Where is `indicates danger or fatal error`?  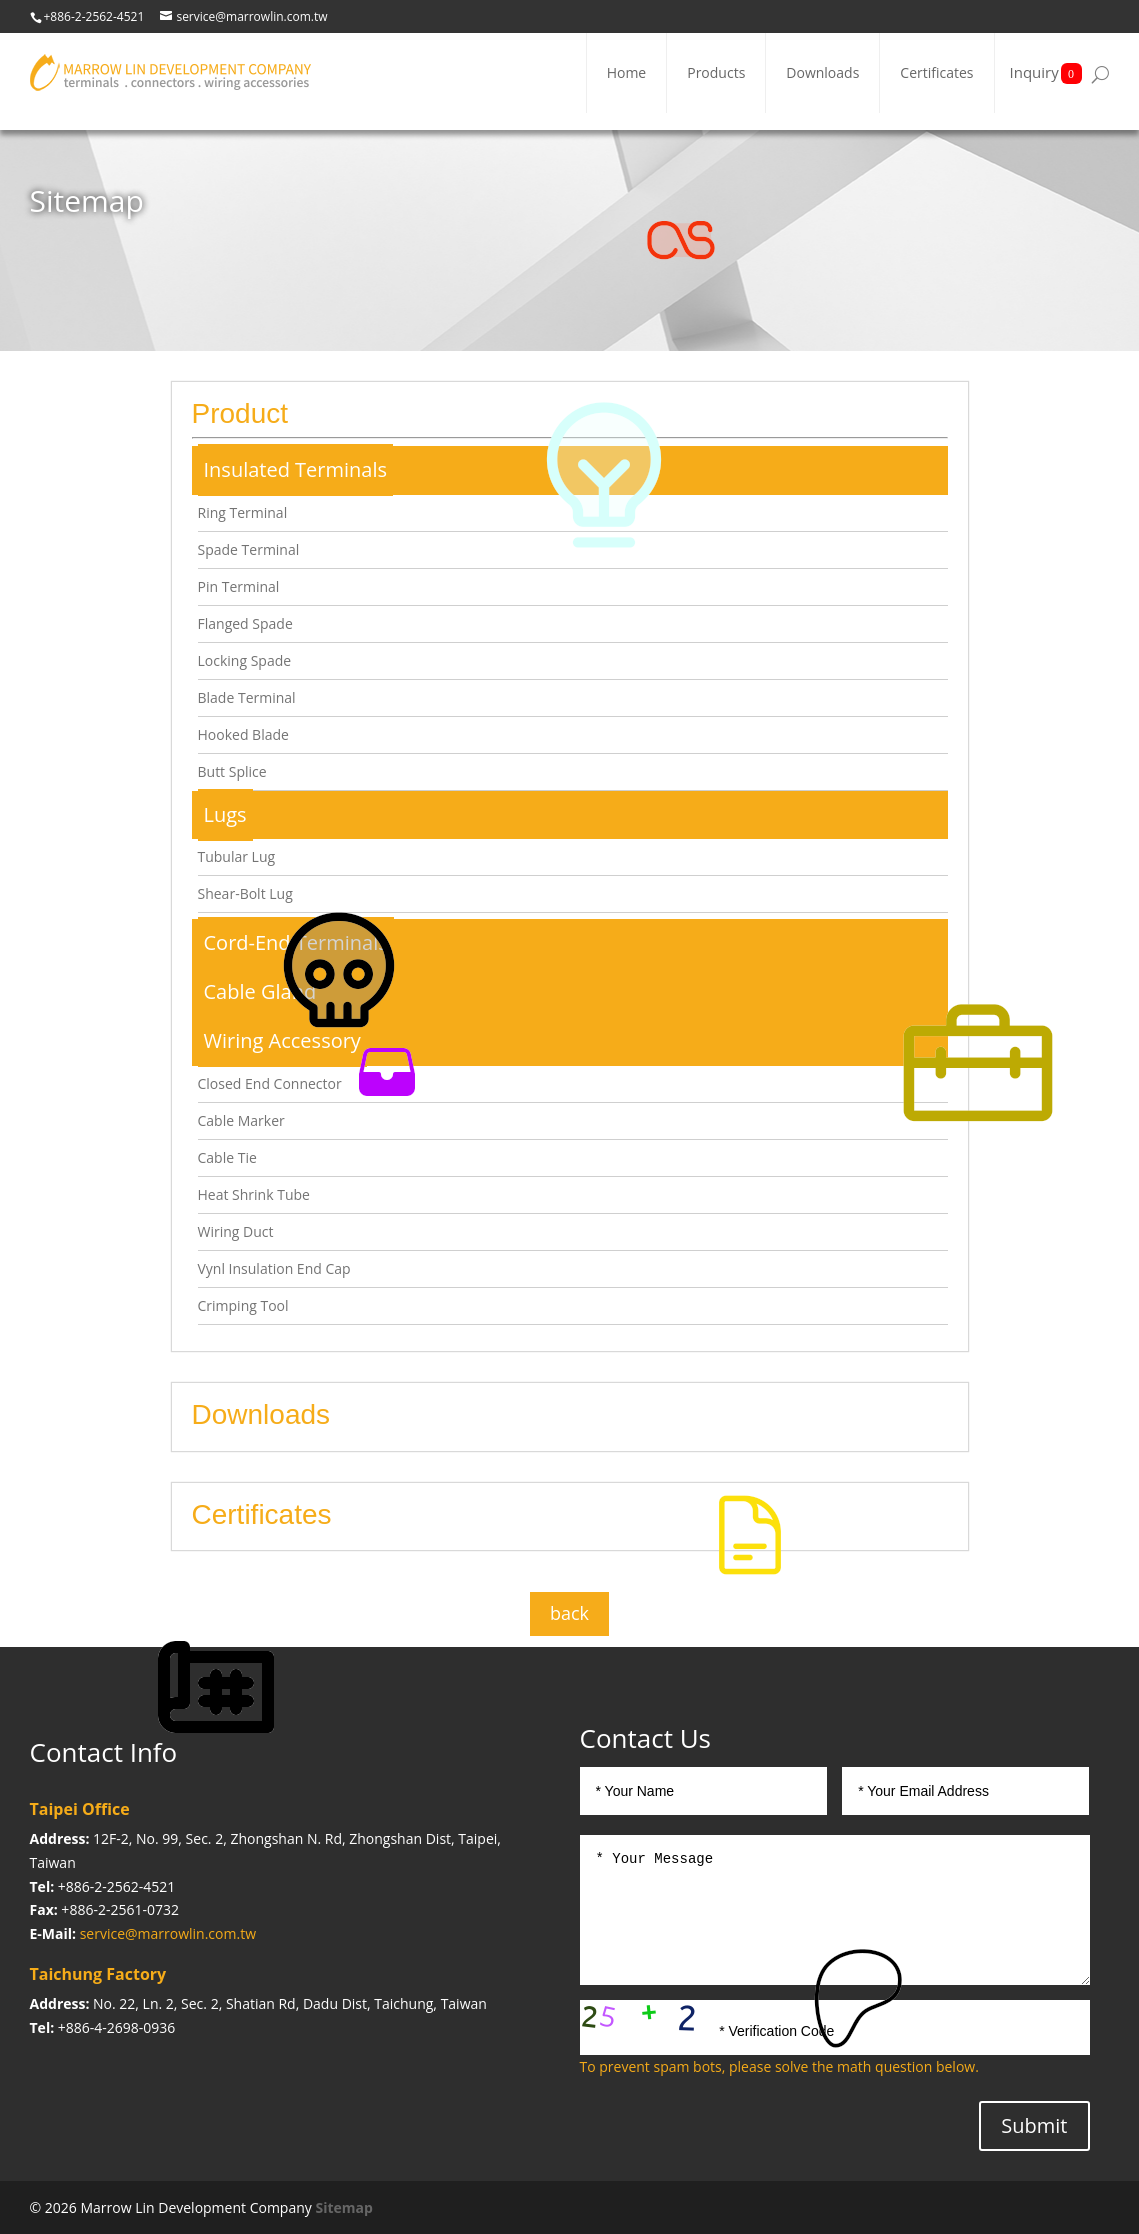 indicates danger or fatal error is located at coordinates (339, 972).